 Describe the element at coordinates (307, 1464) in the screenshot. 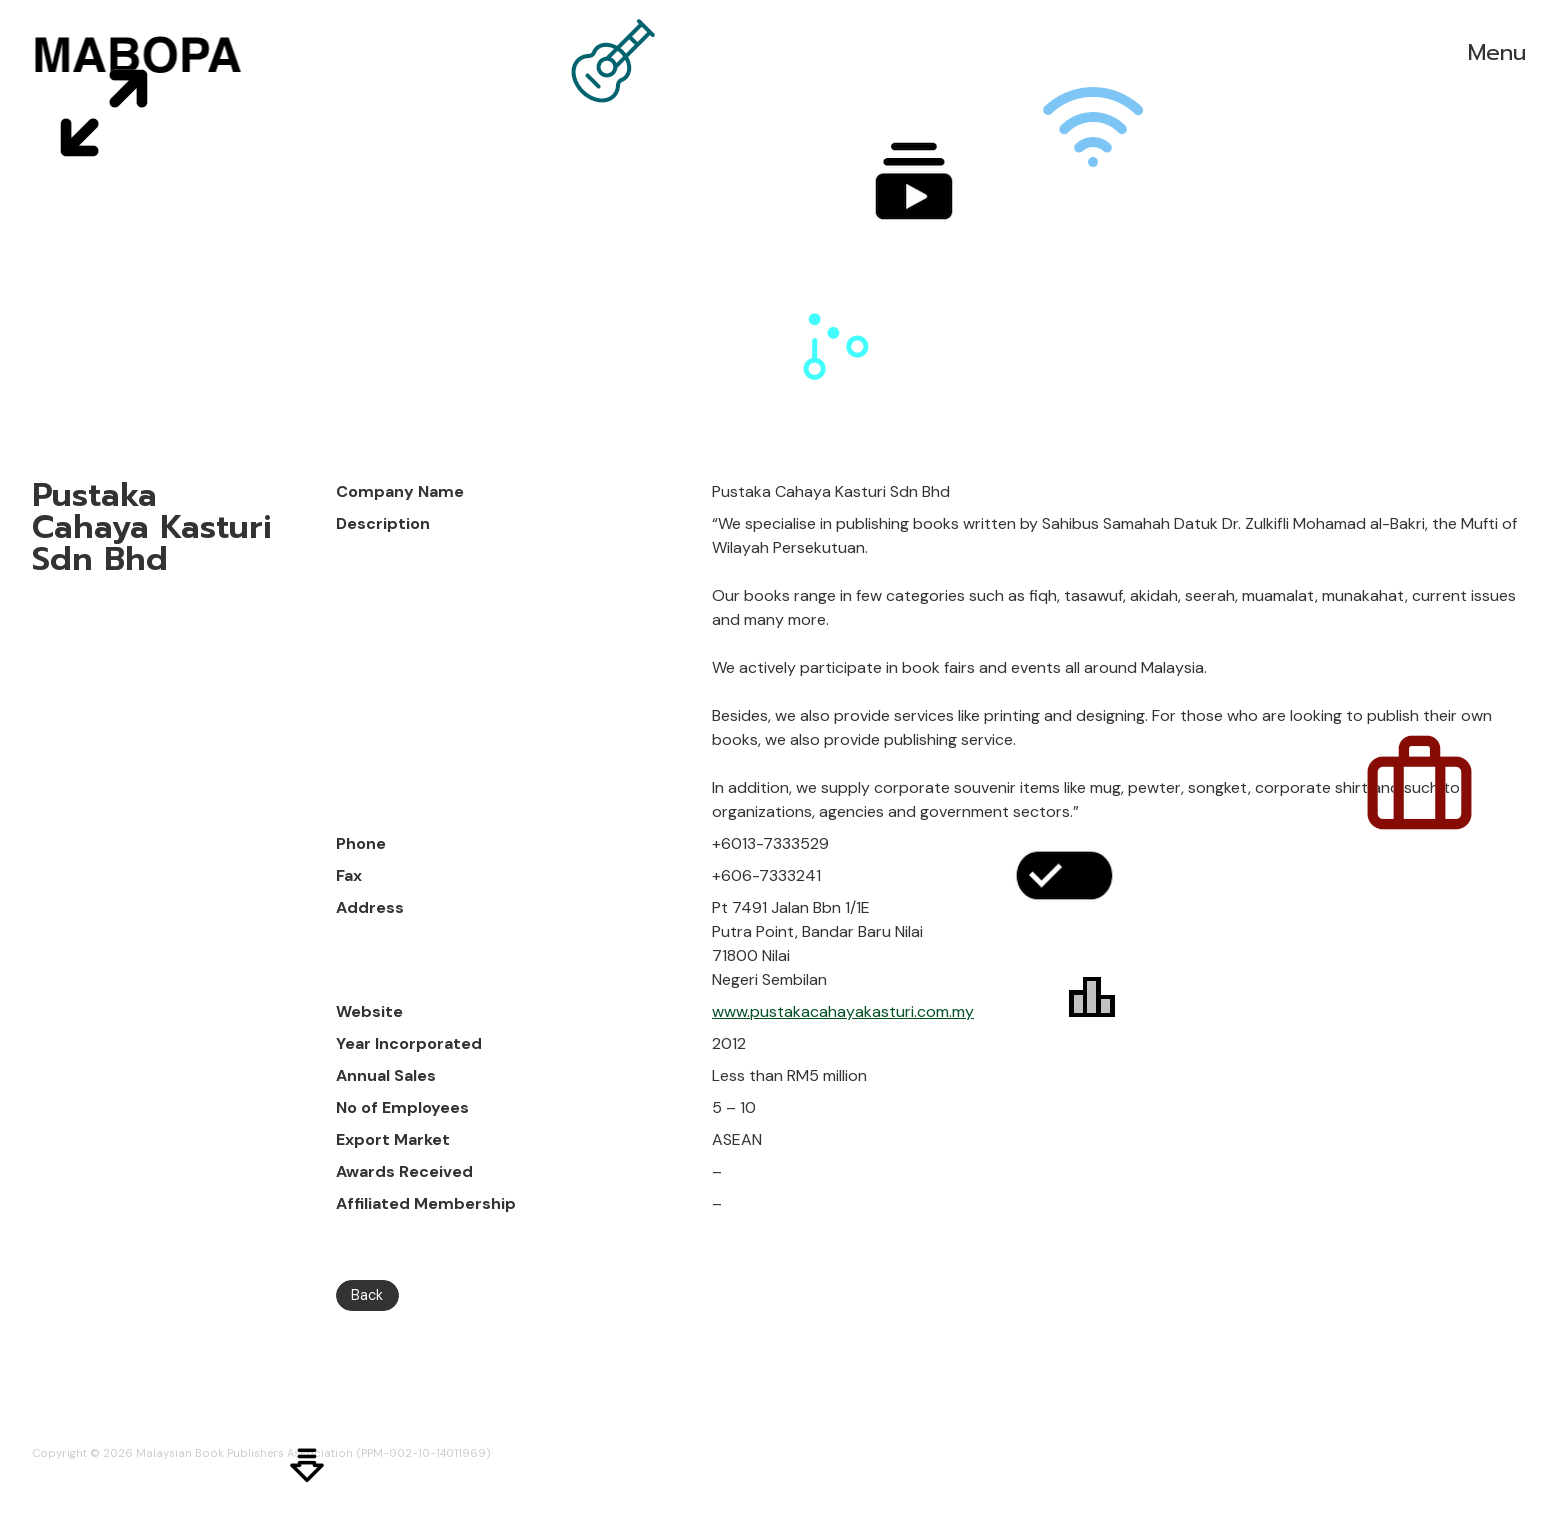

I see `download file or content` at that location.